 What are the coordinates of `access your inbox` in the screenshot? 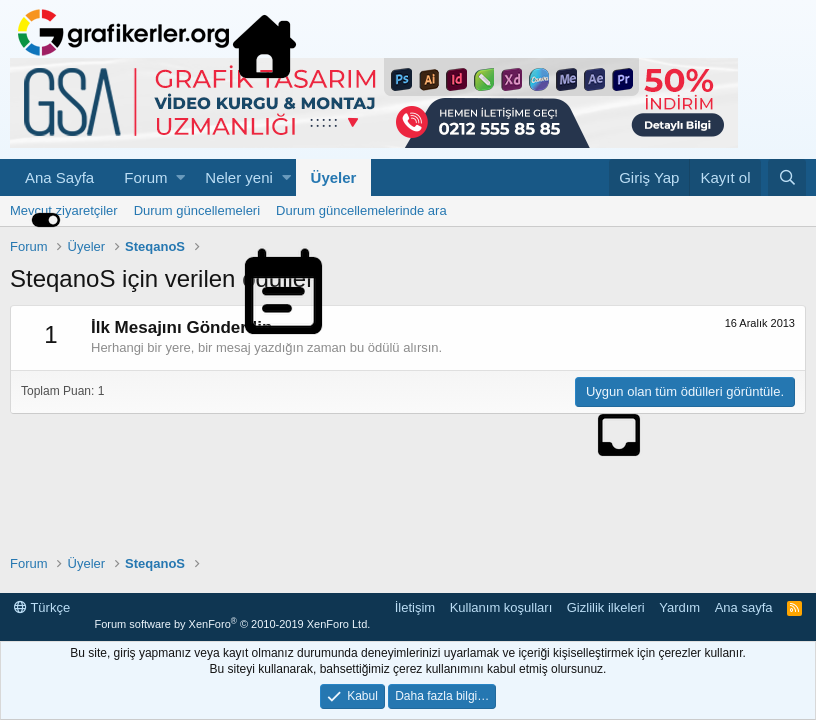 It's located at (619, 435).